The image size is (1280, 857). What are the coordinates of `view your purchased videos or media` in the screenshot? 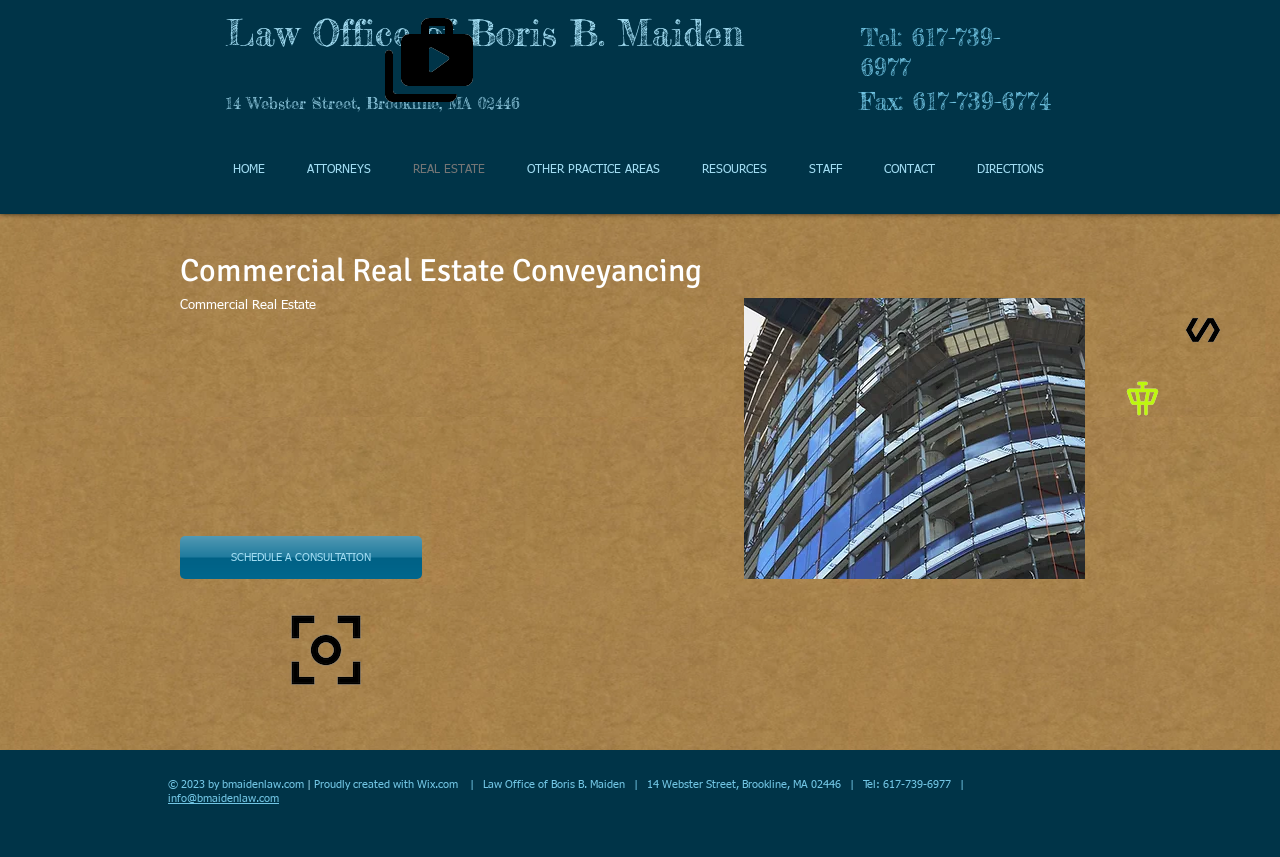 It's located at (429, 62).